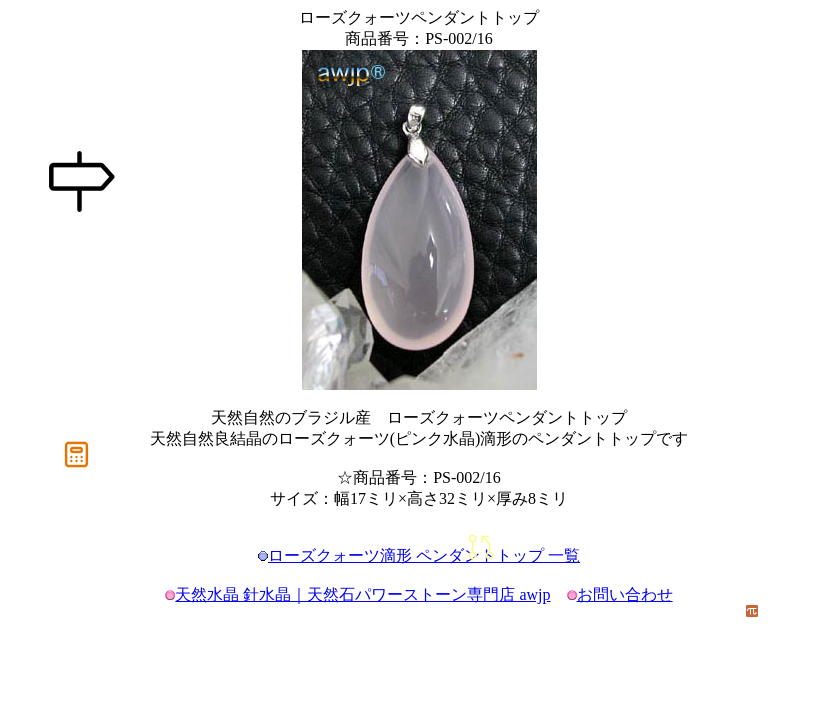 Image resolution: width=838 pixels, height=720 pixels. What do you see at coordinates (752, 611) in the screenshot?
I see `access mathematical or scientific calculator functions` at bounding box center [752, 611].